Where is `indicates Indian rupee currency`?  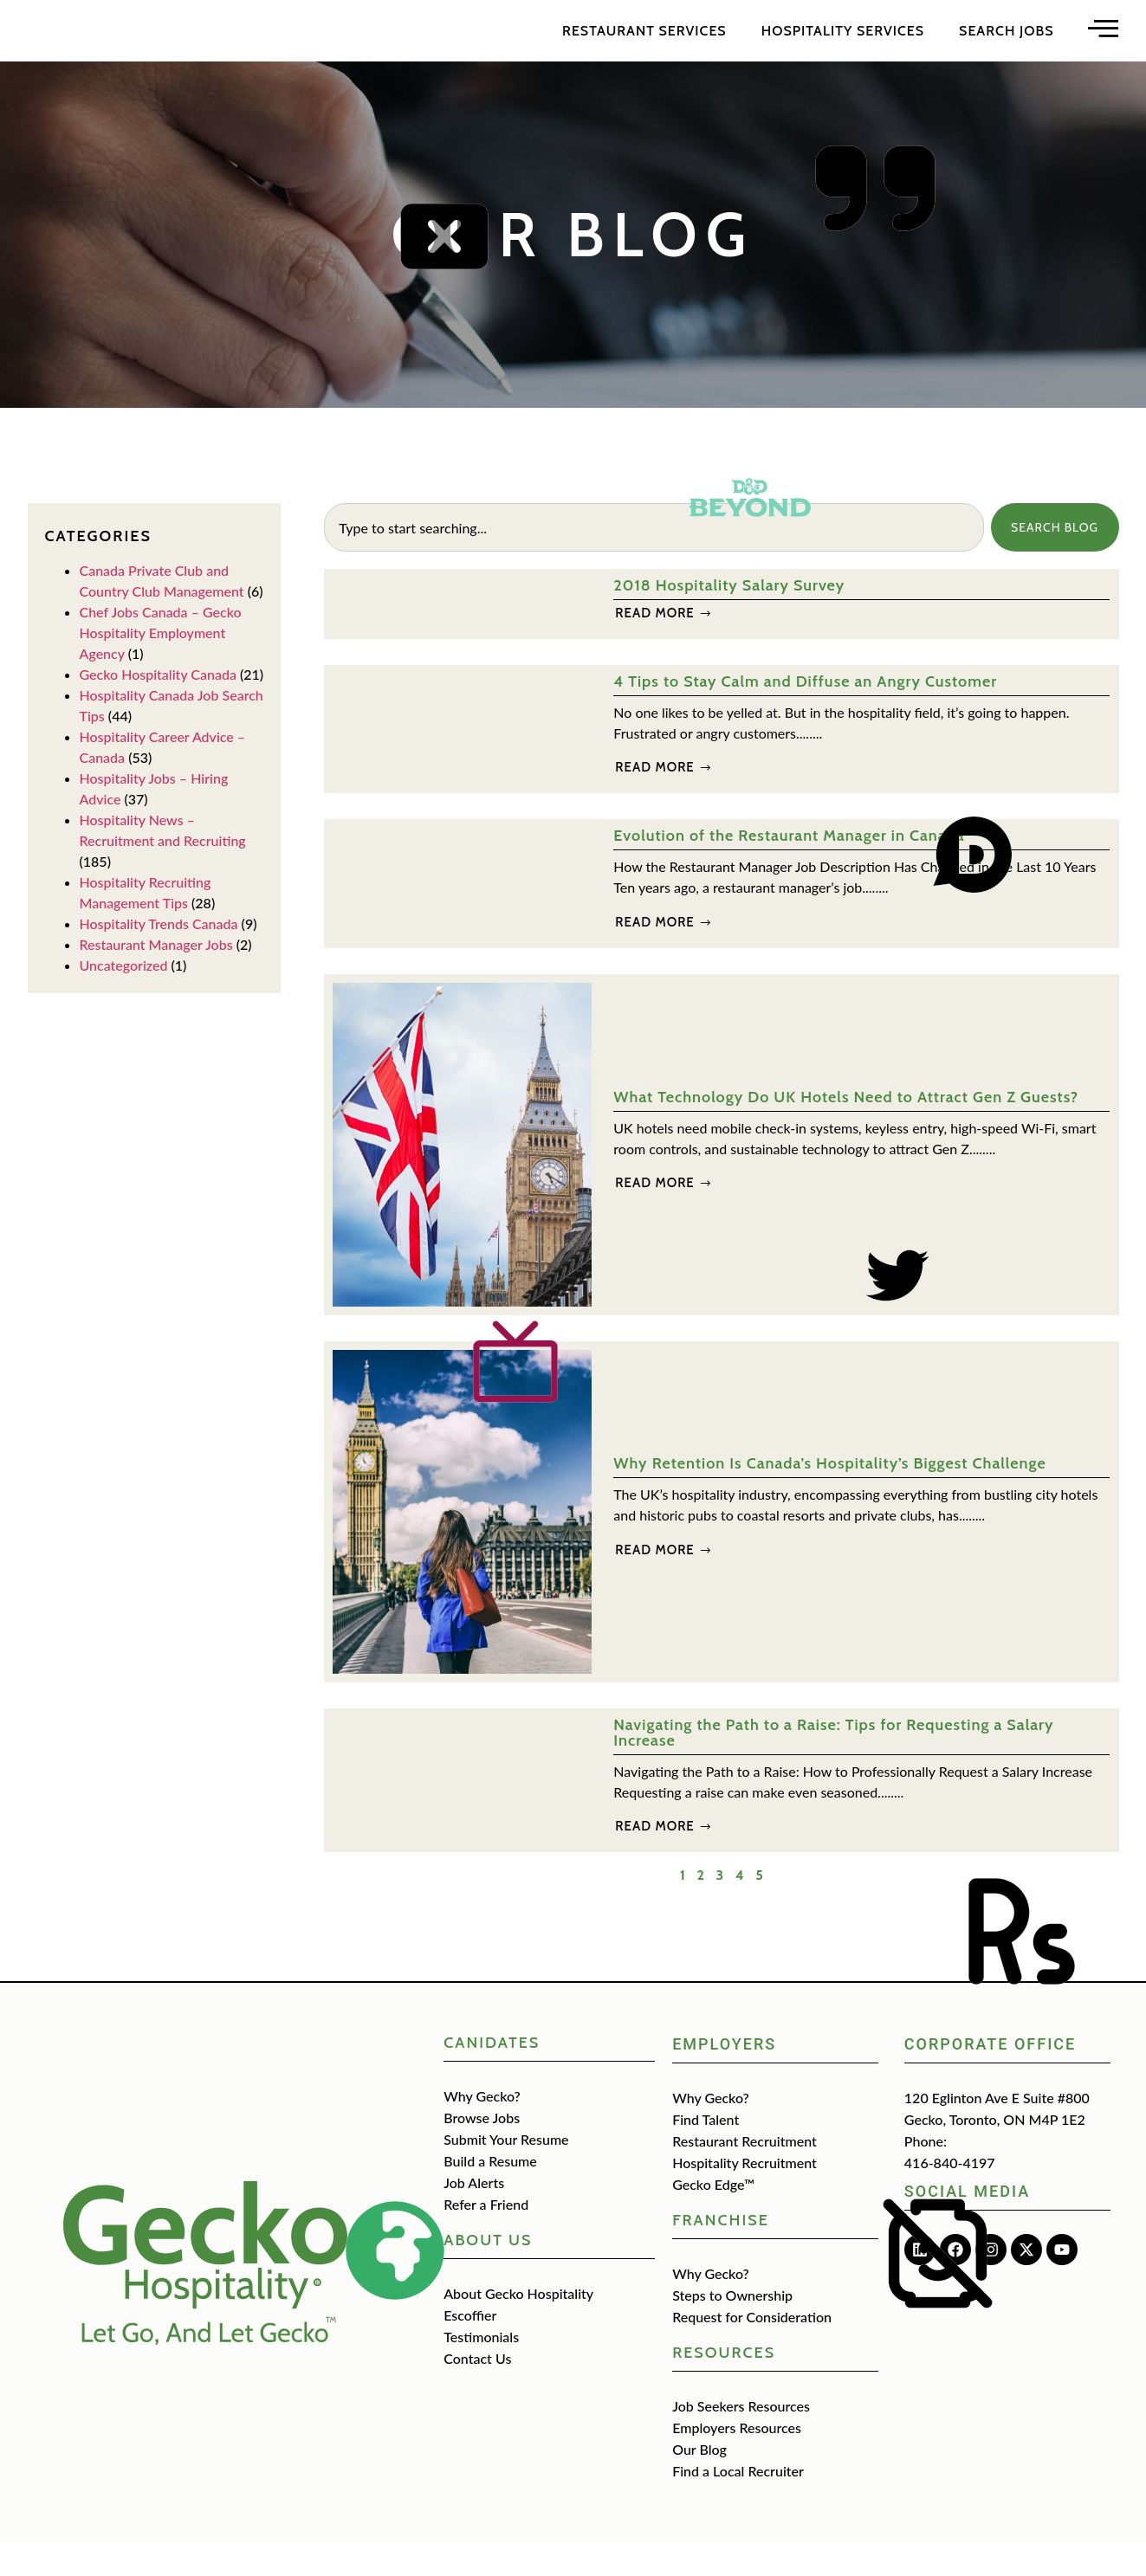
indicates Indian rupee currency is located at coordinates (1021, 1931).